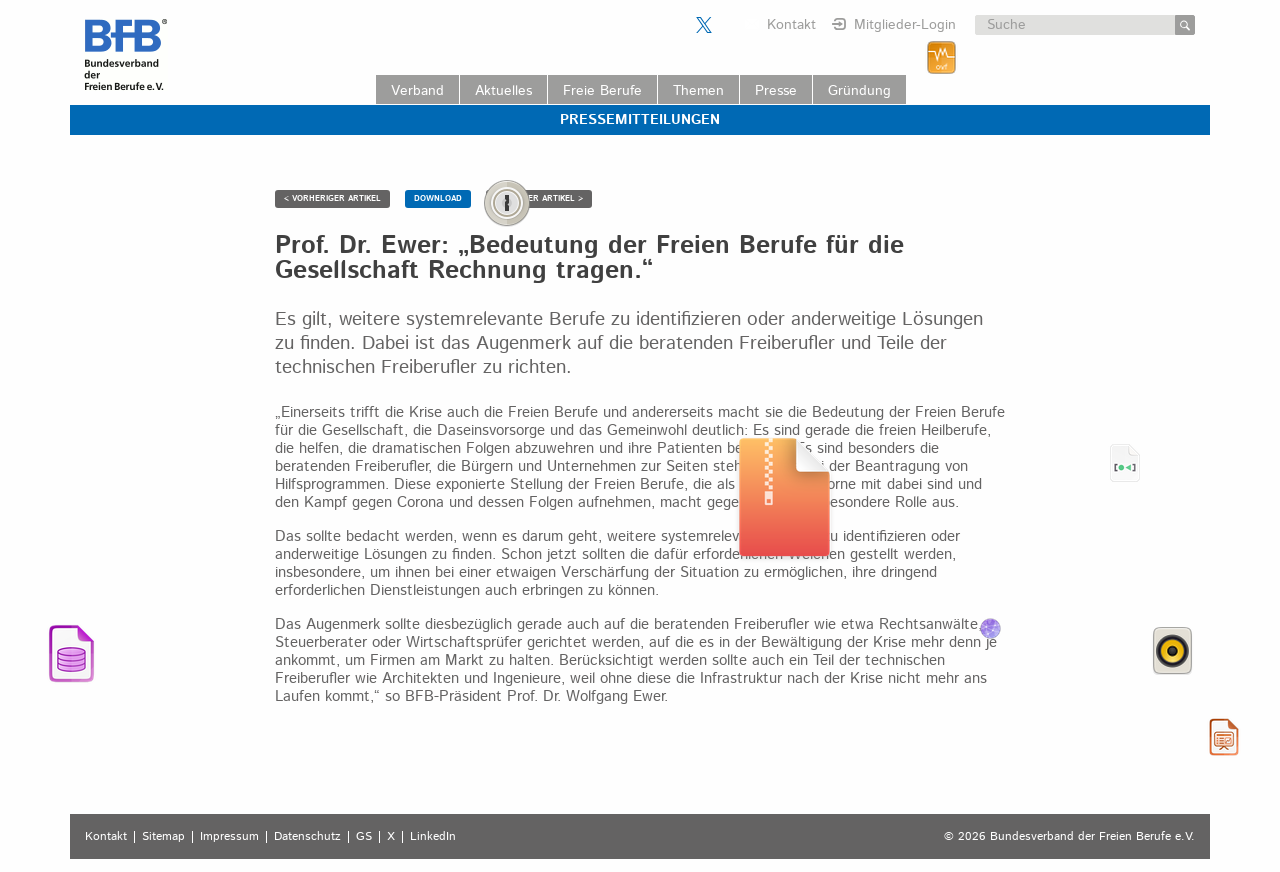  I want to click on open a libreoffice impress presentation template, so click(1224, 737).